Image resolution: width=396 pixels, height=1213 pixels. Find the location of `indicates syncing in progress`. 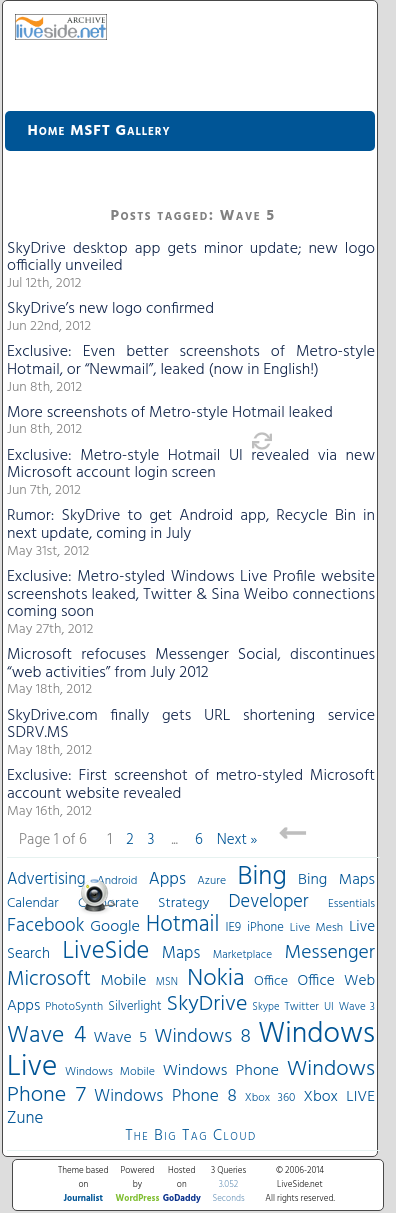

indicates syncing in progress is located at coordinates (262, 441).